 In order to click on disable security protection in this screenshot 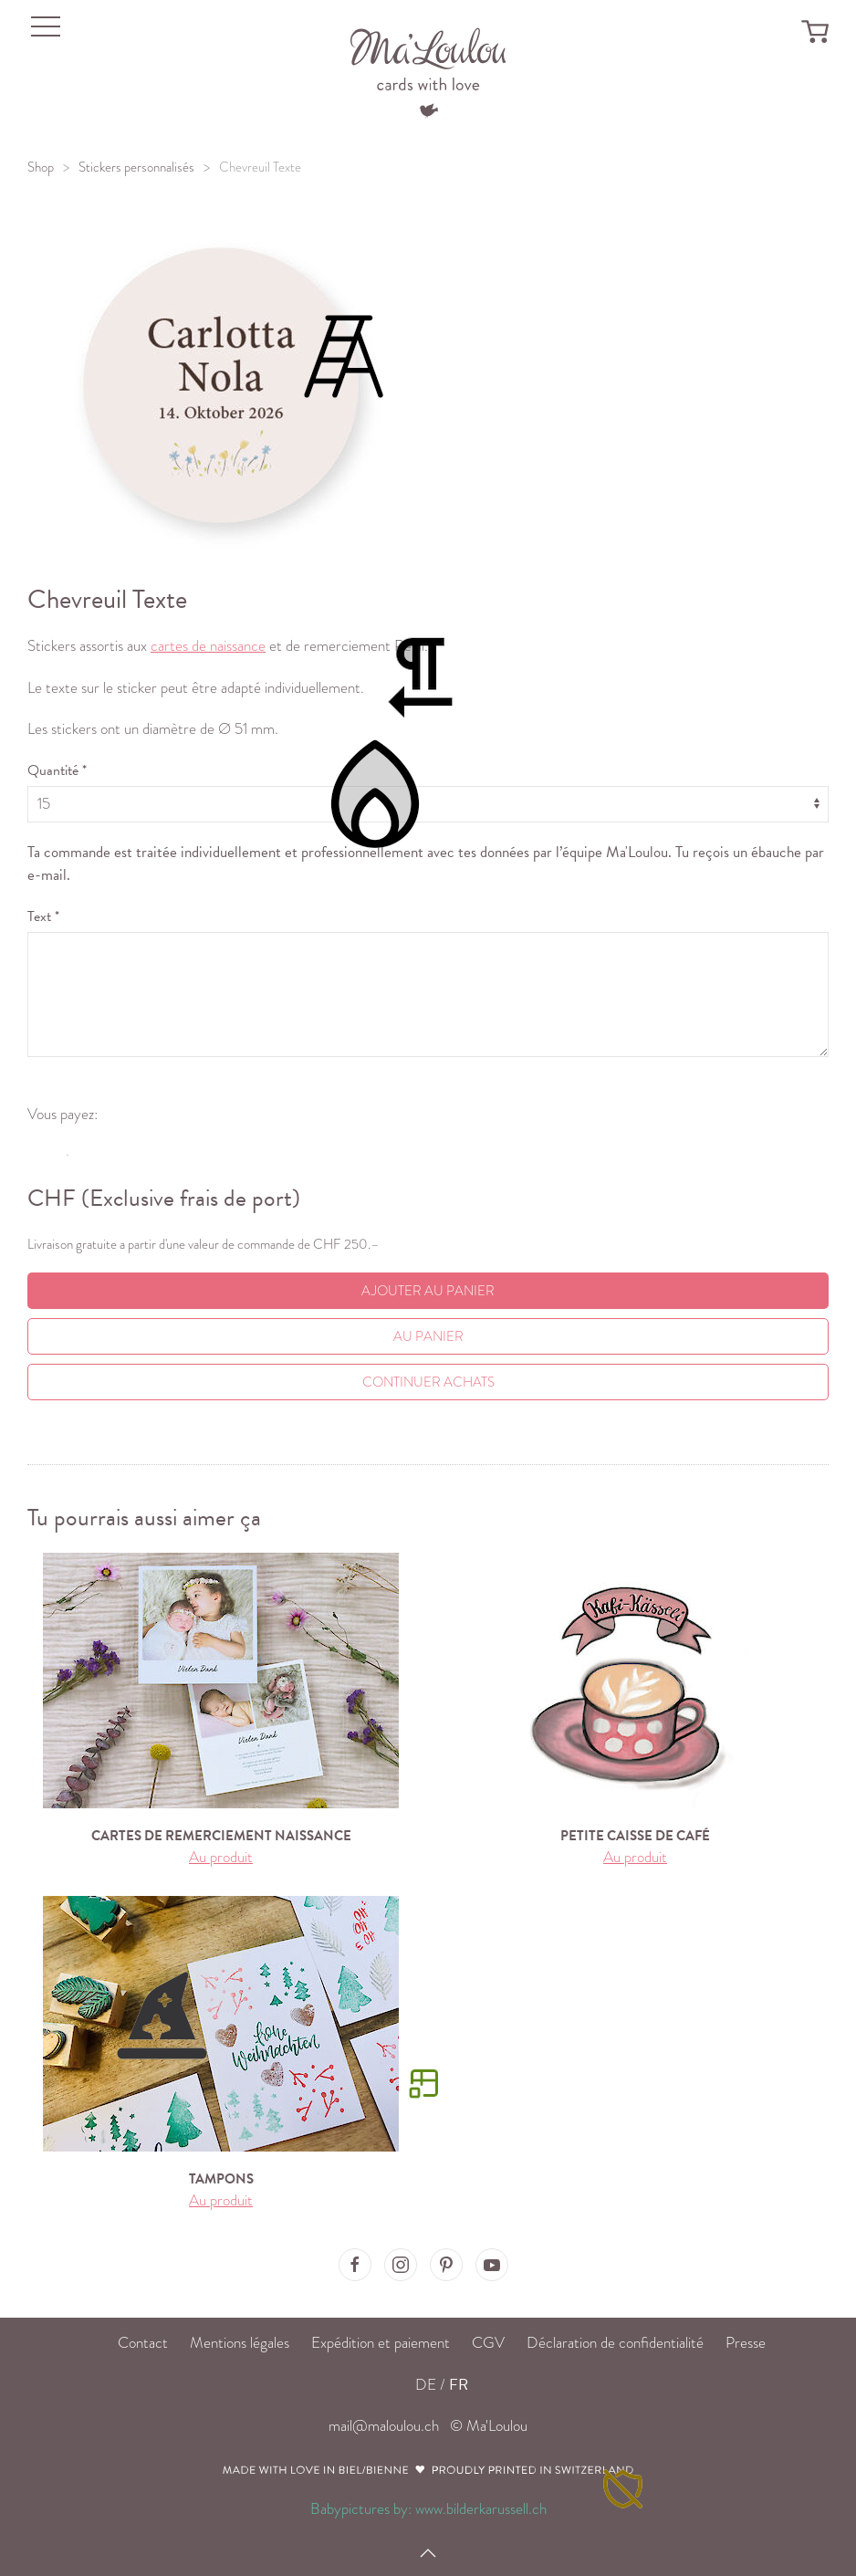, I will do `click(622, 2488)`.